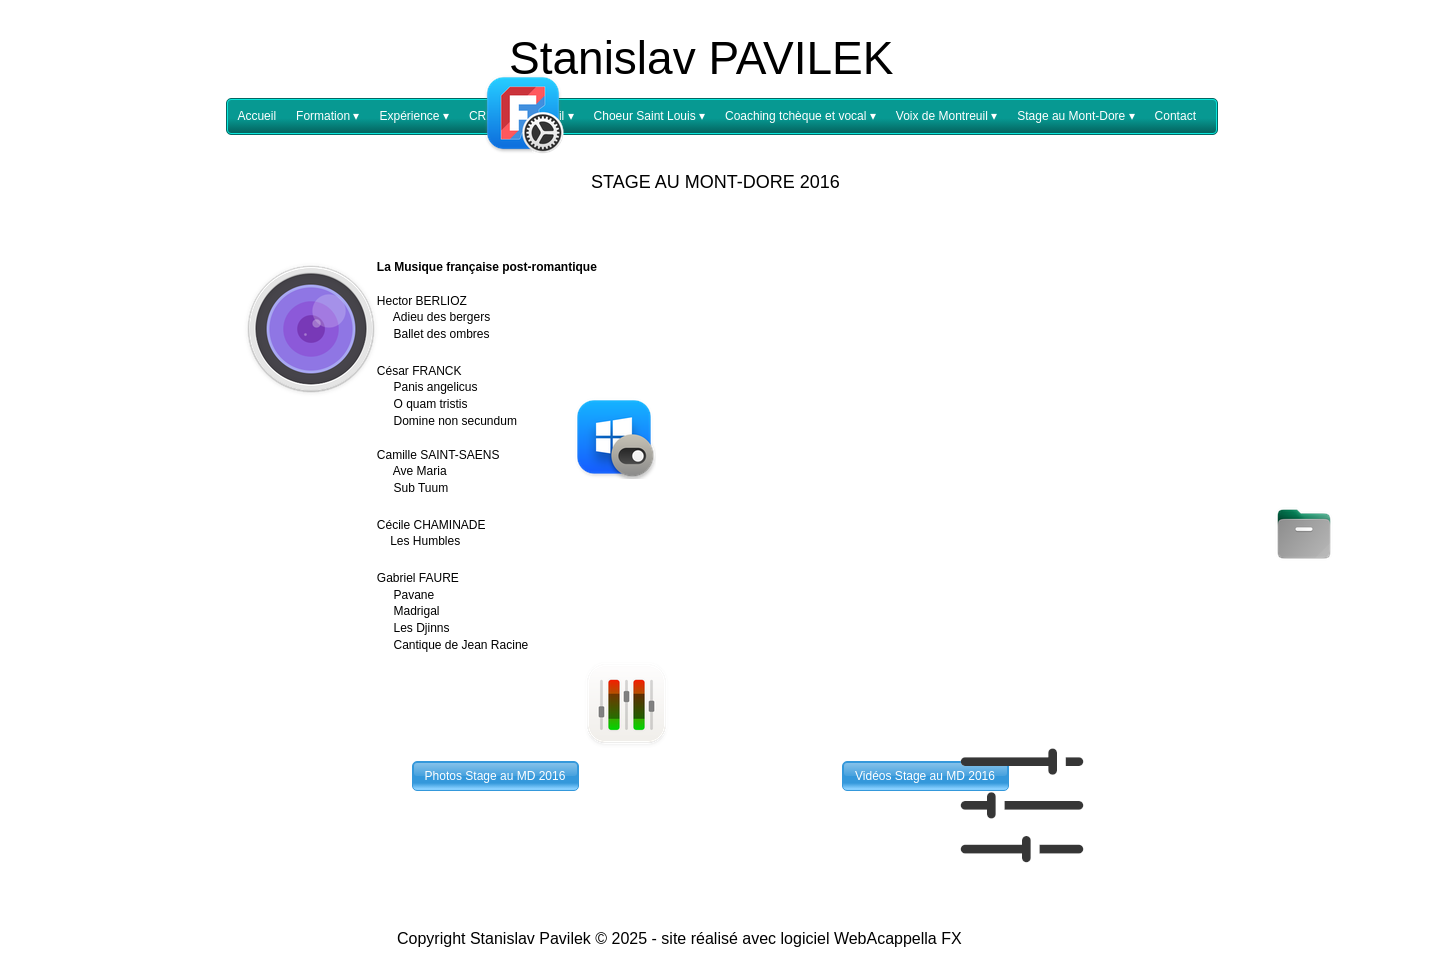 The height and width of the screenshot is (957, 1440). I want to click on open the camera app, so click(311, 329).